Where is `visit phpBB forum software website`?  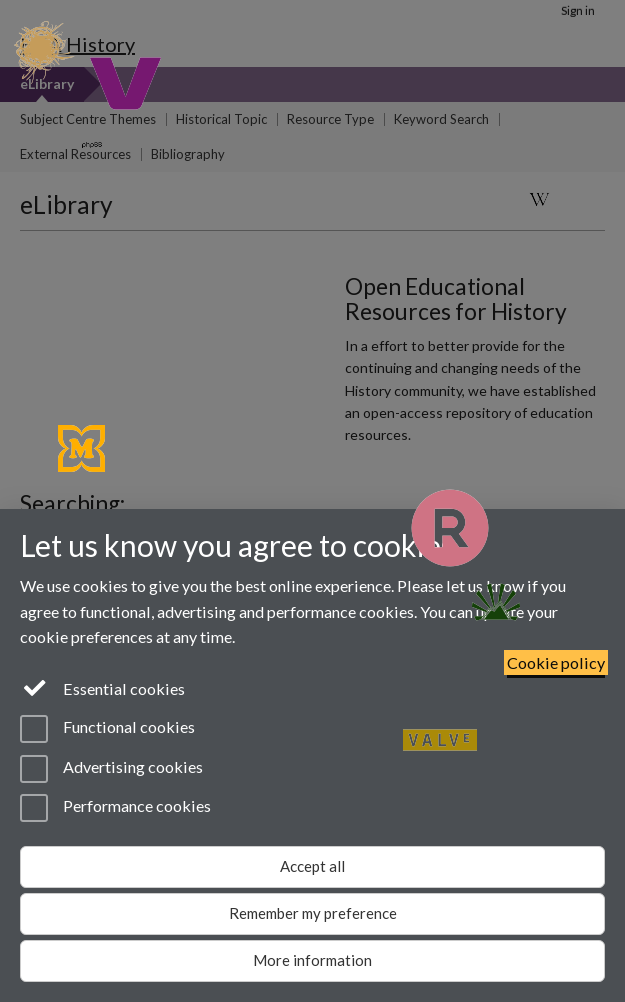 visit phpBB forum software website is located at coordinates (92, 145).